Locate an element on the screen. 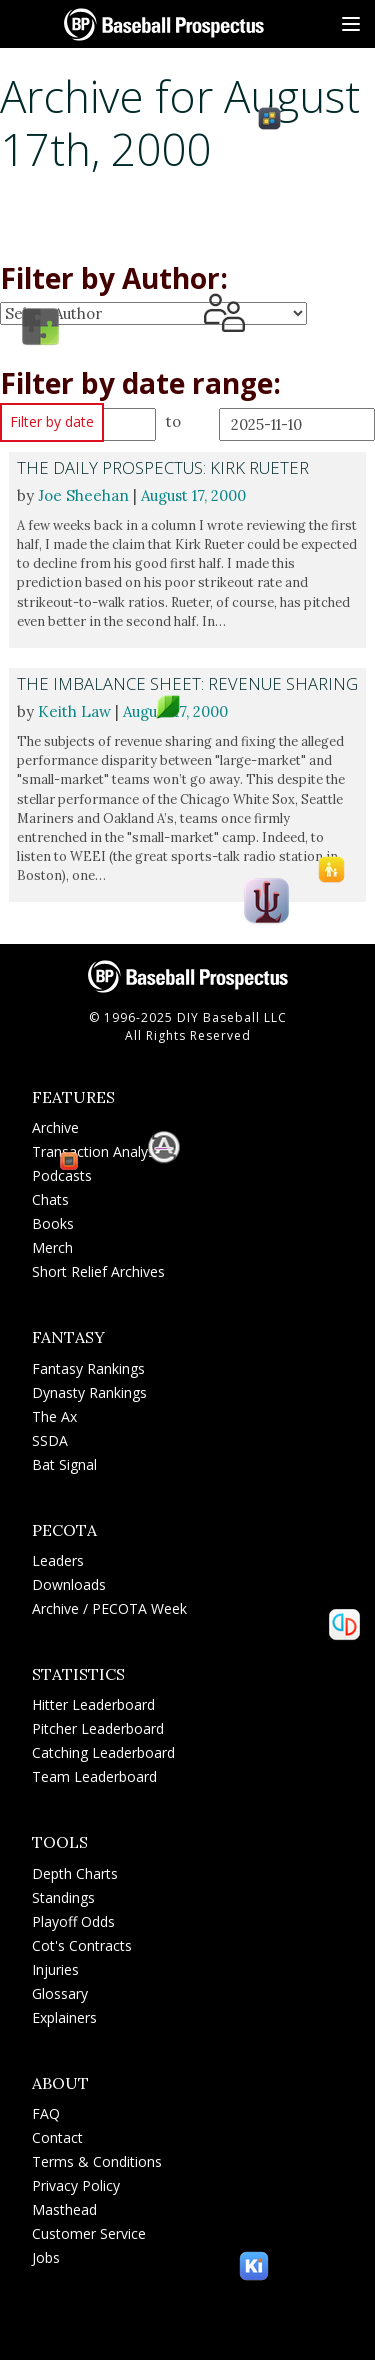 The width and height of the screenshot is (375, 2360). open KiCad electronic design automation software is located at coordinates (254, 2266).